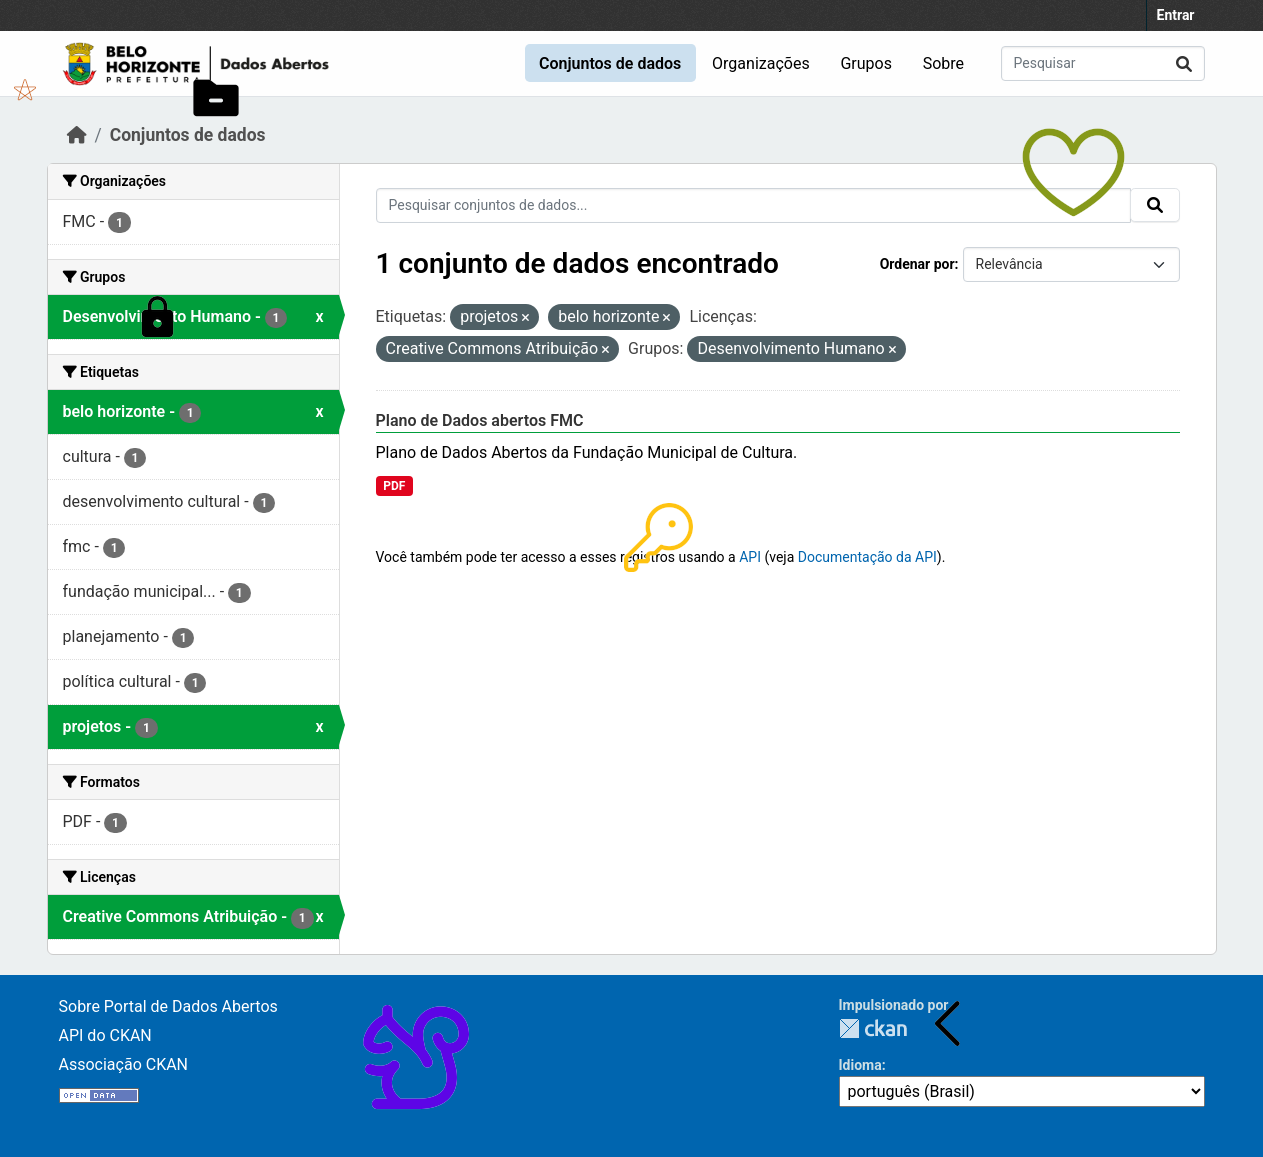 Image resolution: width=1263 pixels, height=1157 pixels. What do you see at coordinates (216, 97) in the screenshot?
I see `remove a folder` at bounding box center [216, 97].